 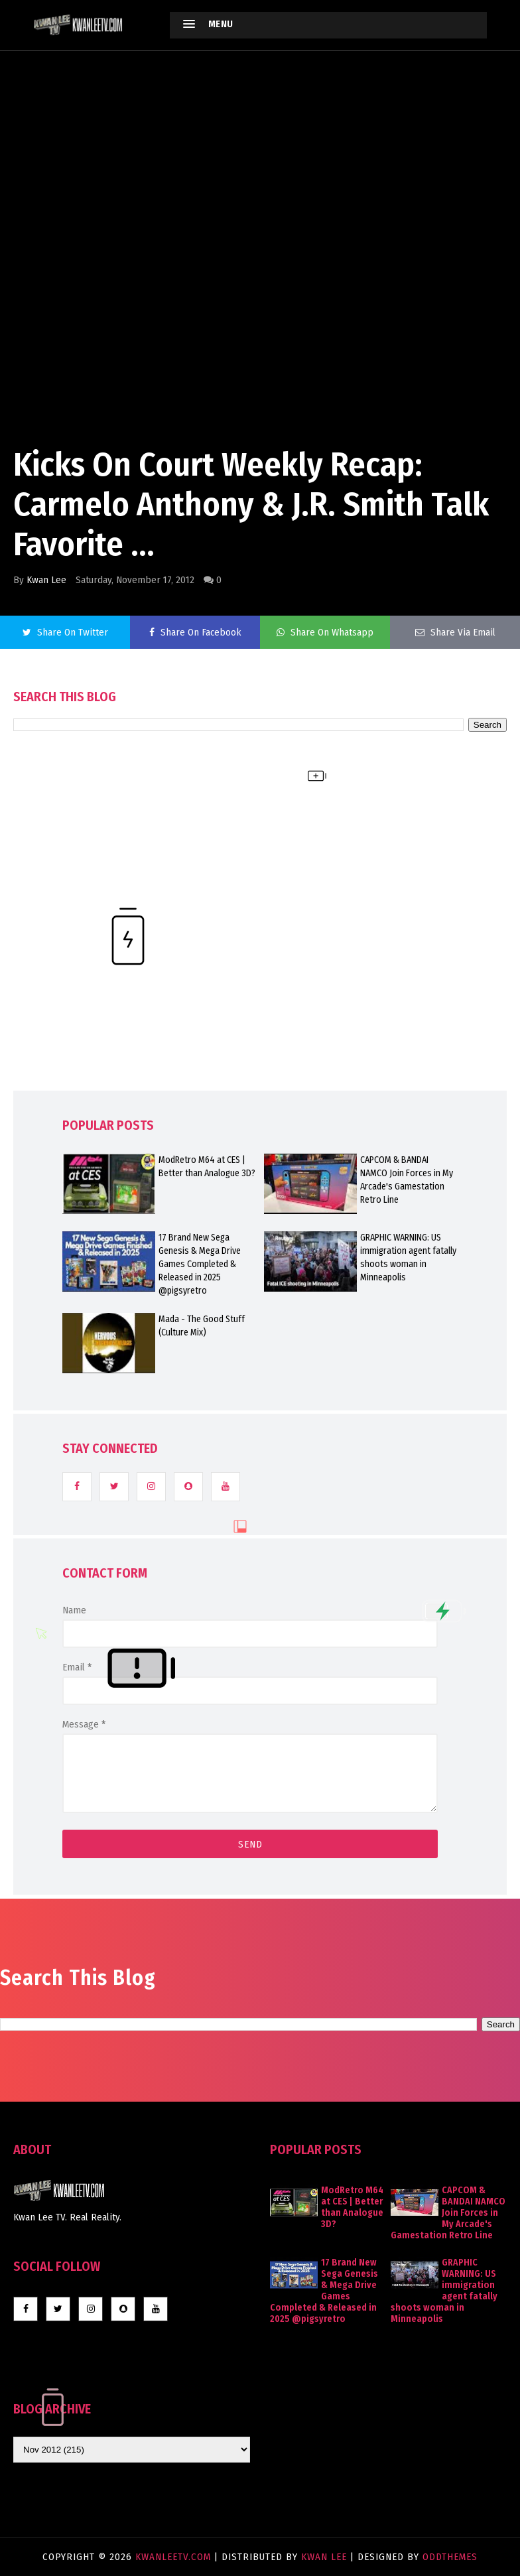 What do you see at coordinates (140, 1668) in the screenshot?
I see `indicates low battery warning` at bounding box center [140, 1668].